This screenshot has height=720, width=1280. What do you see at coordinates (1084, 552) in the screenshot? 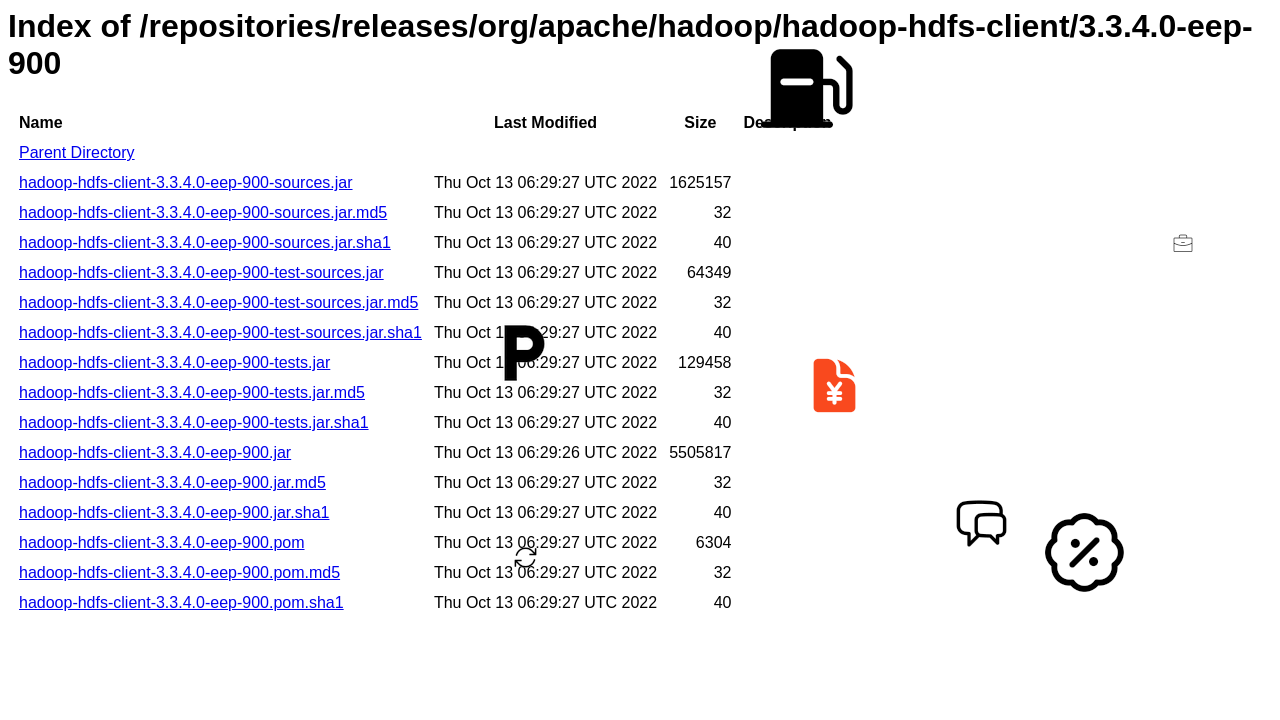
I see `view available discounts or promotions` at bounding box center [1084, 552].